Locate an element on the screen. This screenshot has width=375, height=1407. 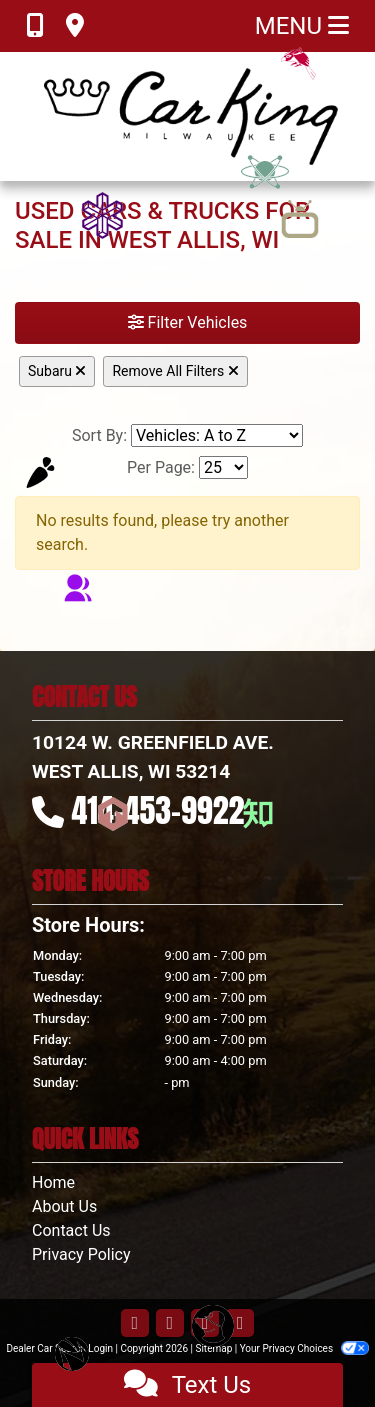
open Mullvad VPN app is located at coordinates (213, 1326).